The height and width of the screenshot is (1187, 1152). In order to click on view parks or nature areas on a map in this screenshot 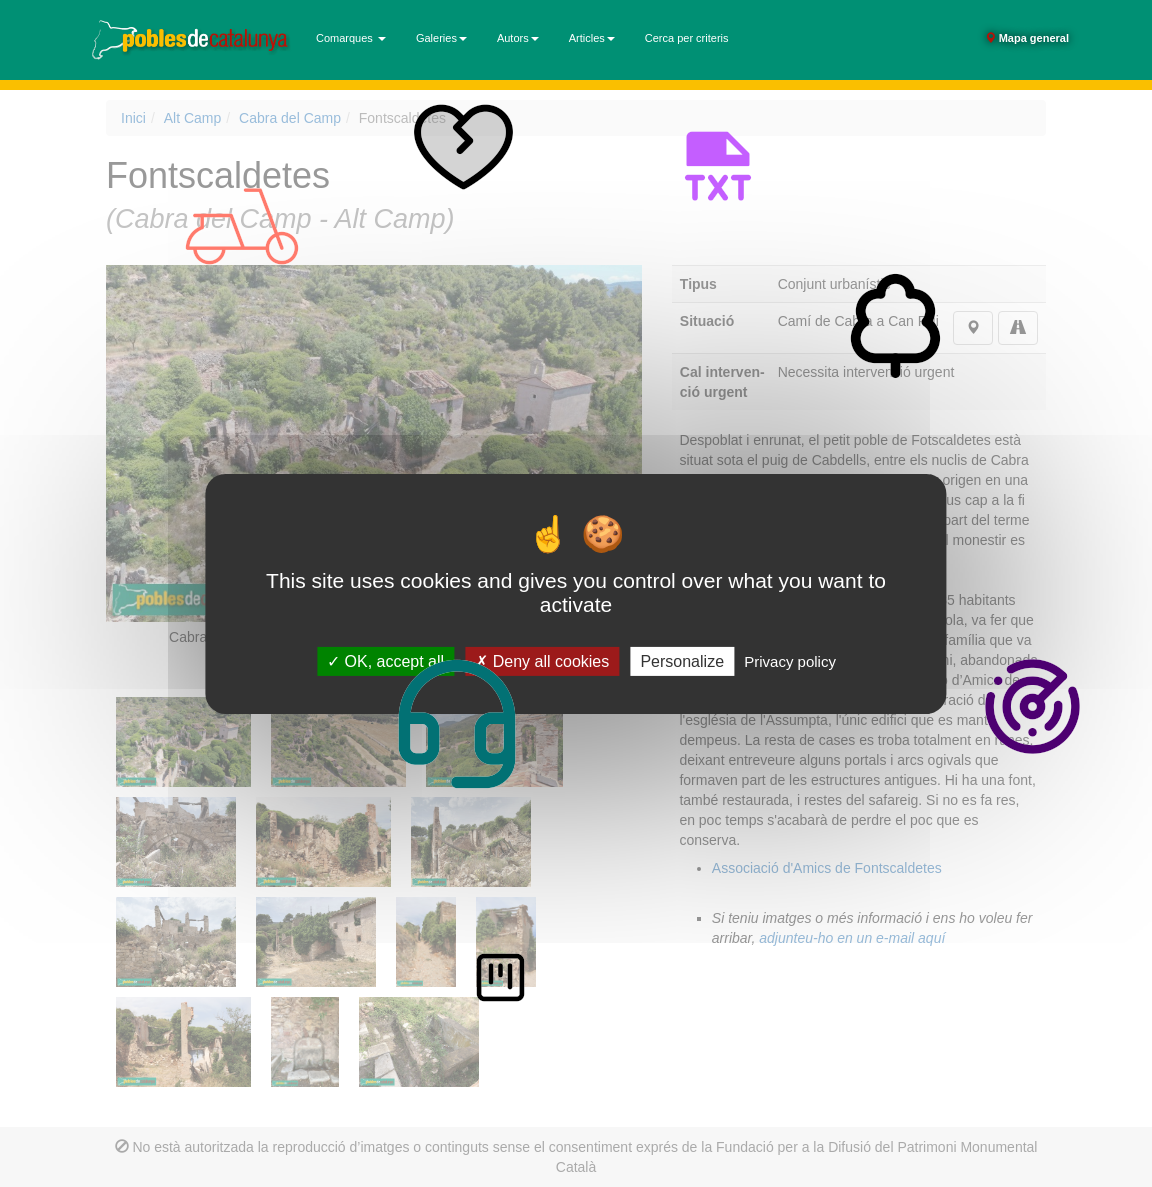, I will do `click(895, 323)`.